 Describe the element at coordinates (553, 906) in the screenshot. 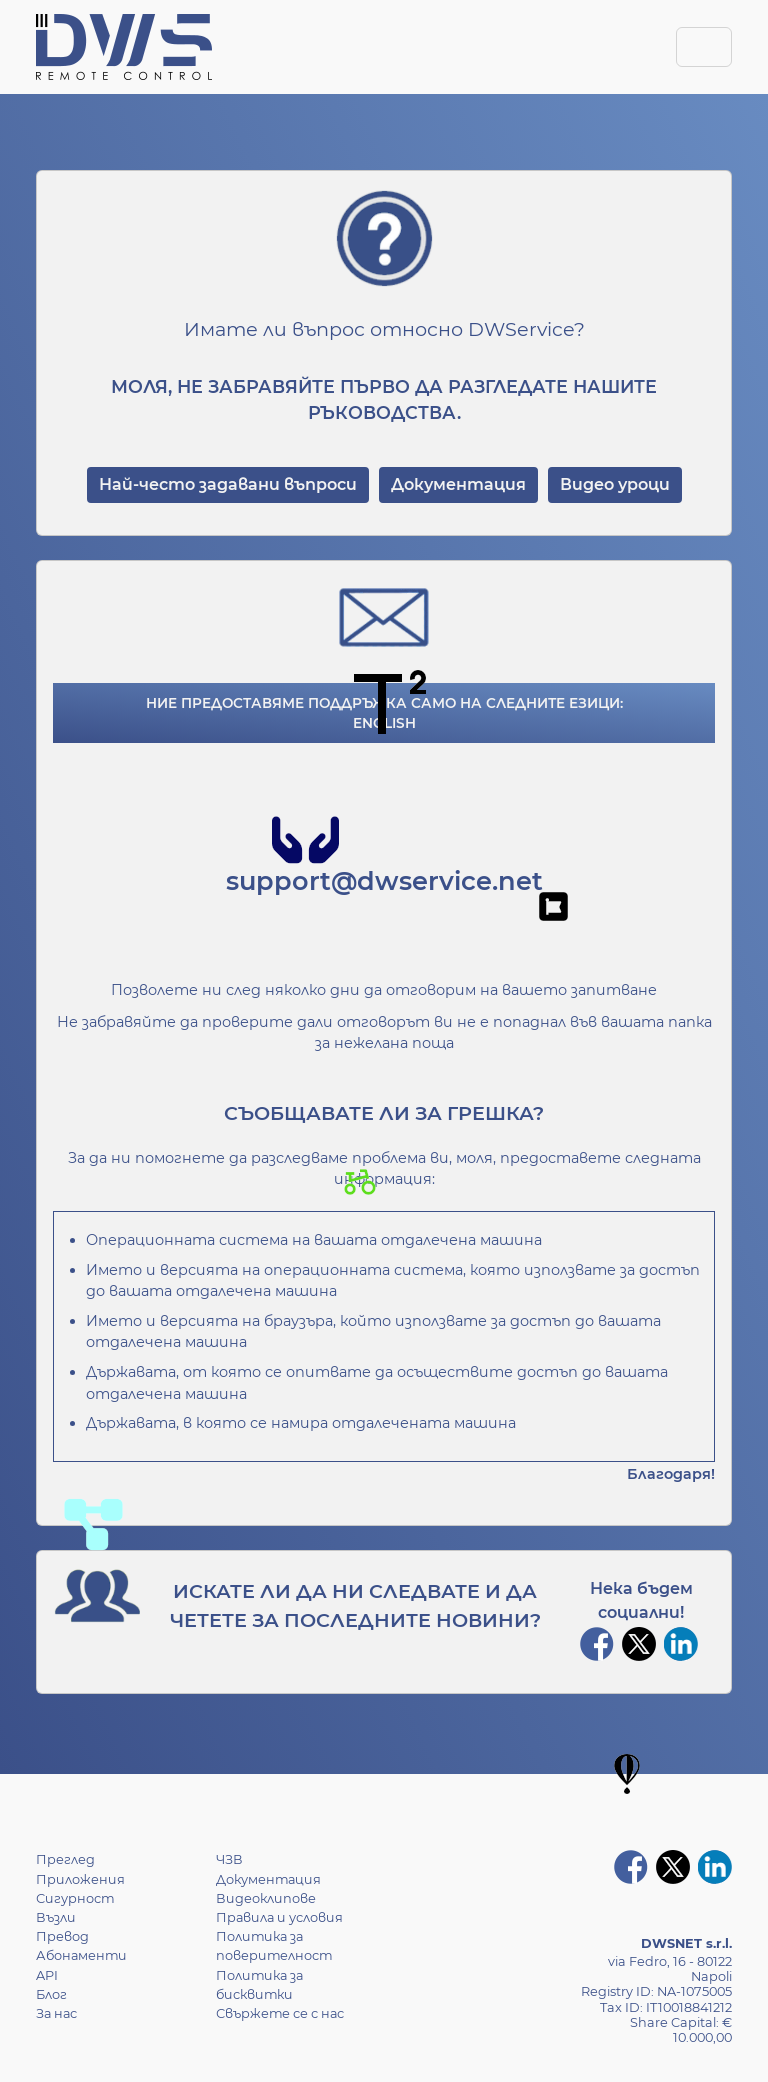

I see `font awesome brand logo` at that location.